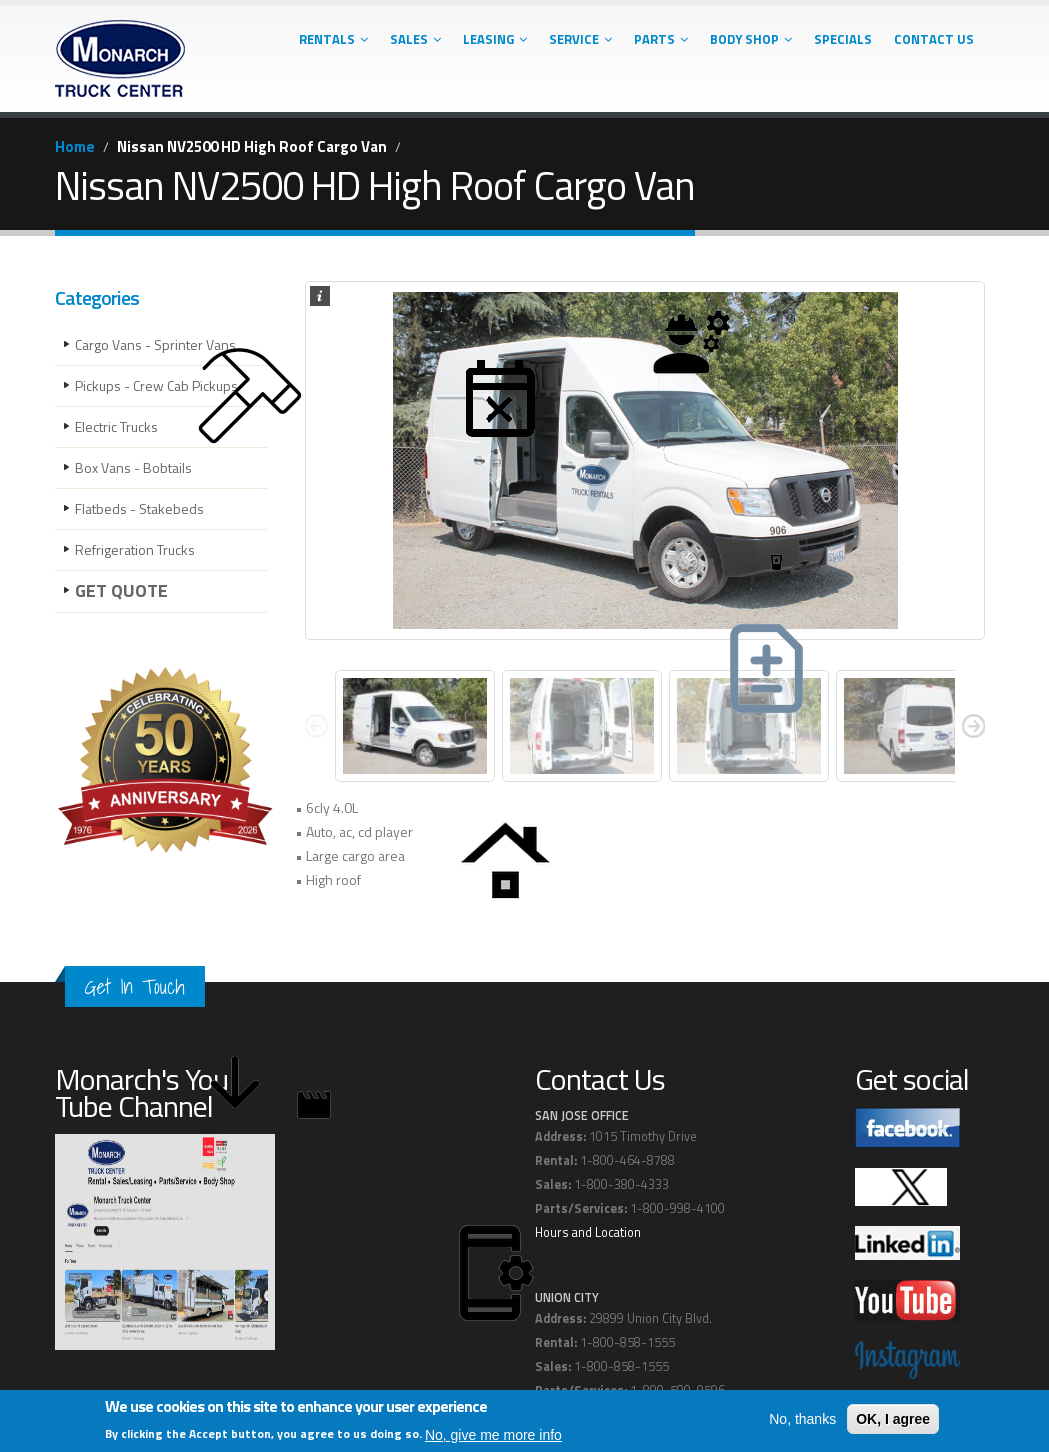 This screenshot has height=1452, width=1049. What do you see at coordinates (776, 562) in the screenshot?
I see `track water intake or hydration` at bounding box center [776, 562].